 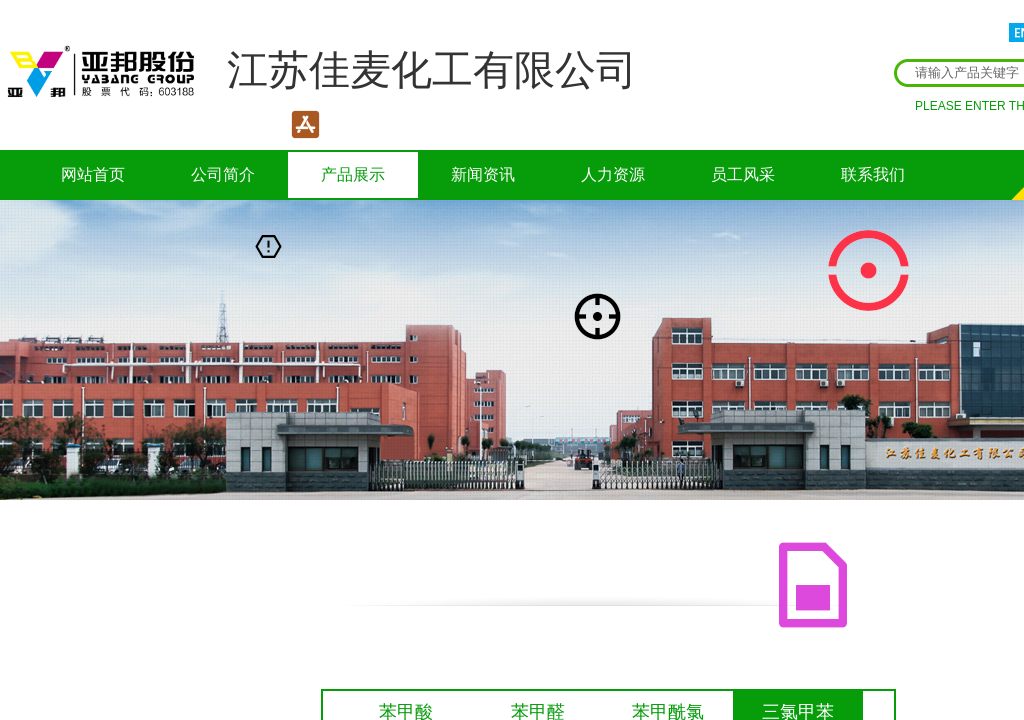 What do you see at coordinates (268, 246) in the screenshot?
I see `mark message as spam` at bounding box center [268, 246].